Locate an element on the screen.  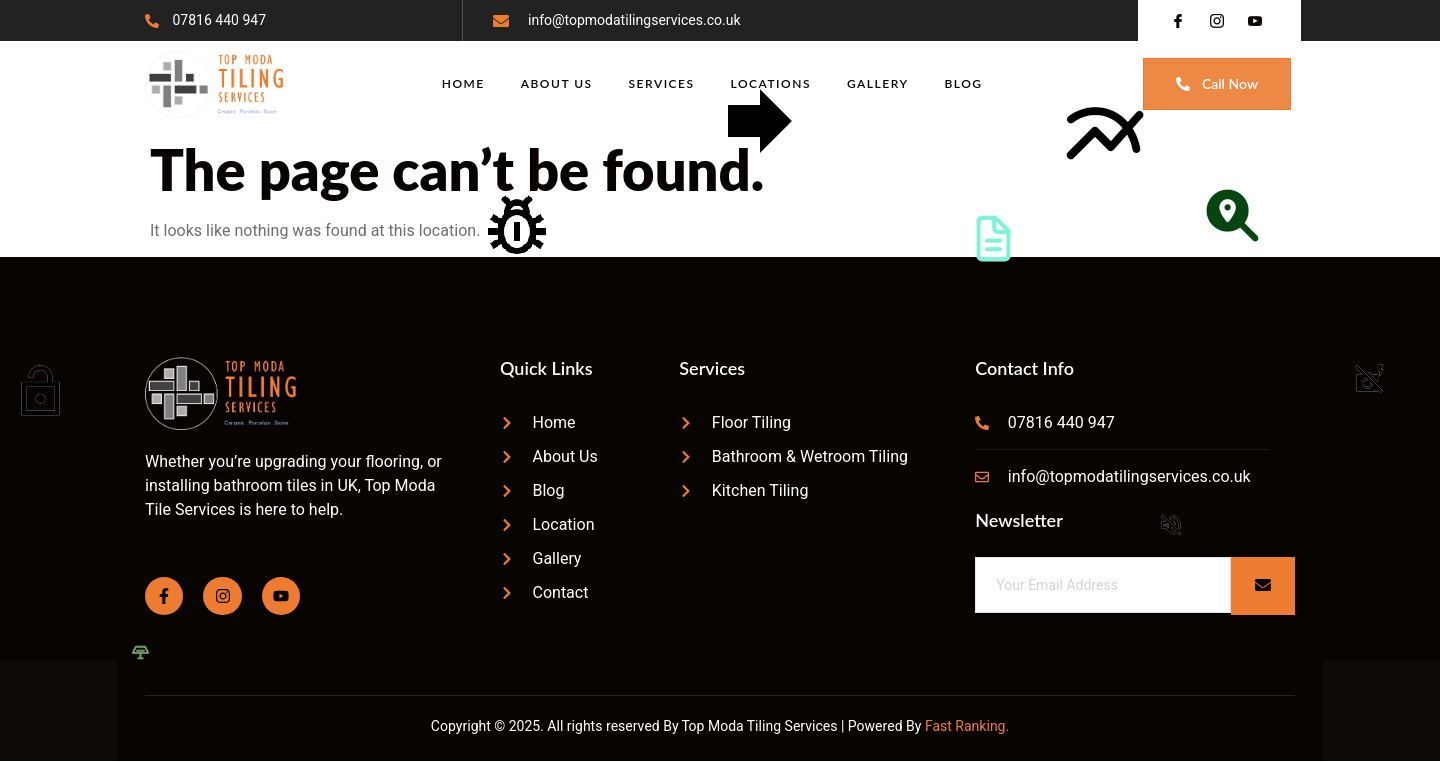
access presentation mode is located at coordinates (140, 652).